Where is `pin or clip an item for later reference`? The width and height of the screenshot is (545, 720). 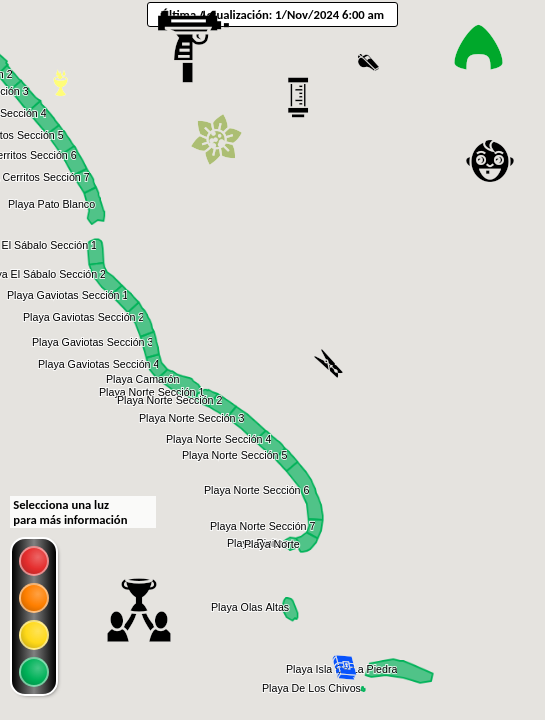 pin or clip an item for later reference is located at coordinates (328, 363).